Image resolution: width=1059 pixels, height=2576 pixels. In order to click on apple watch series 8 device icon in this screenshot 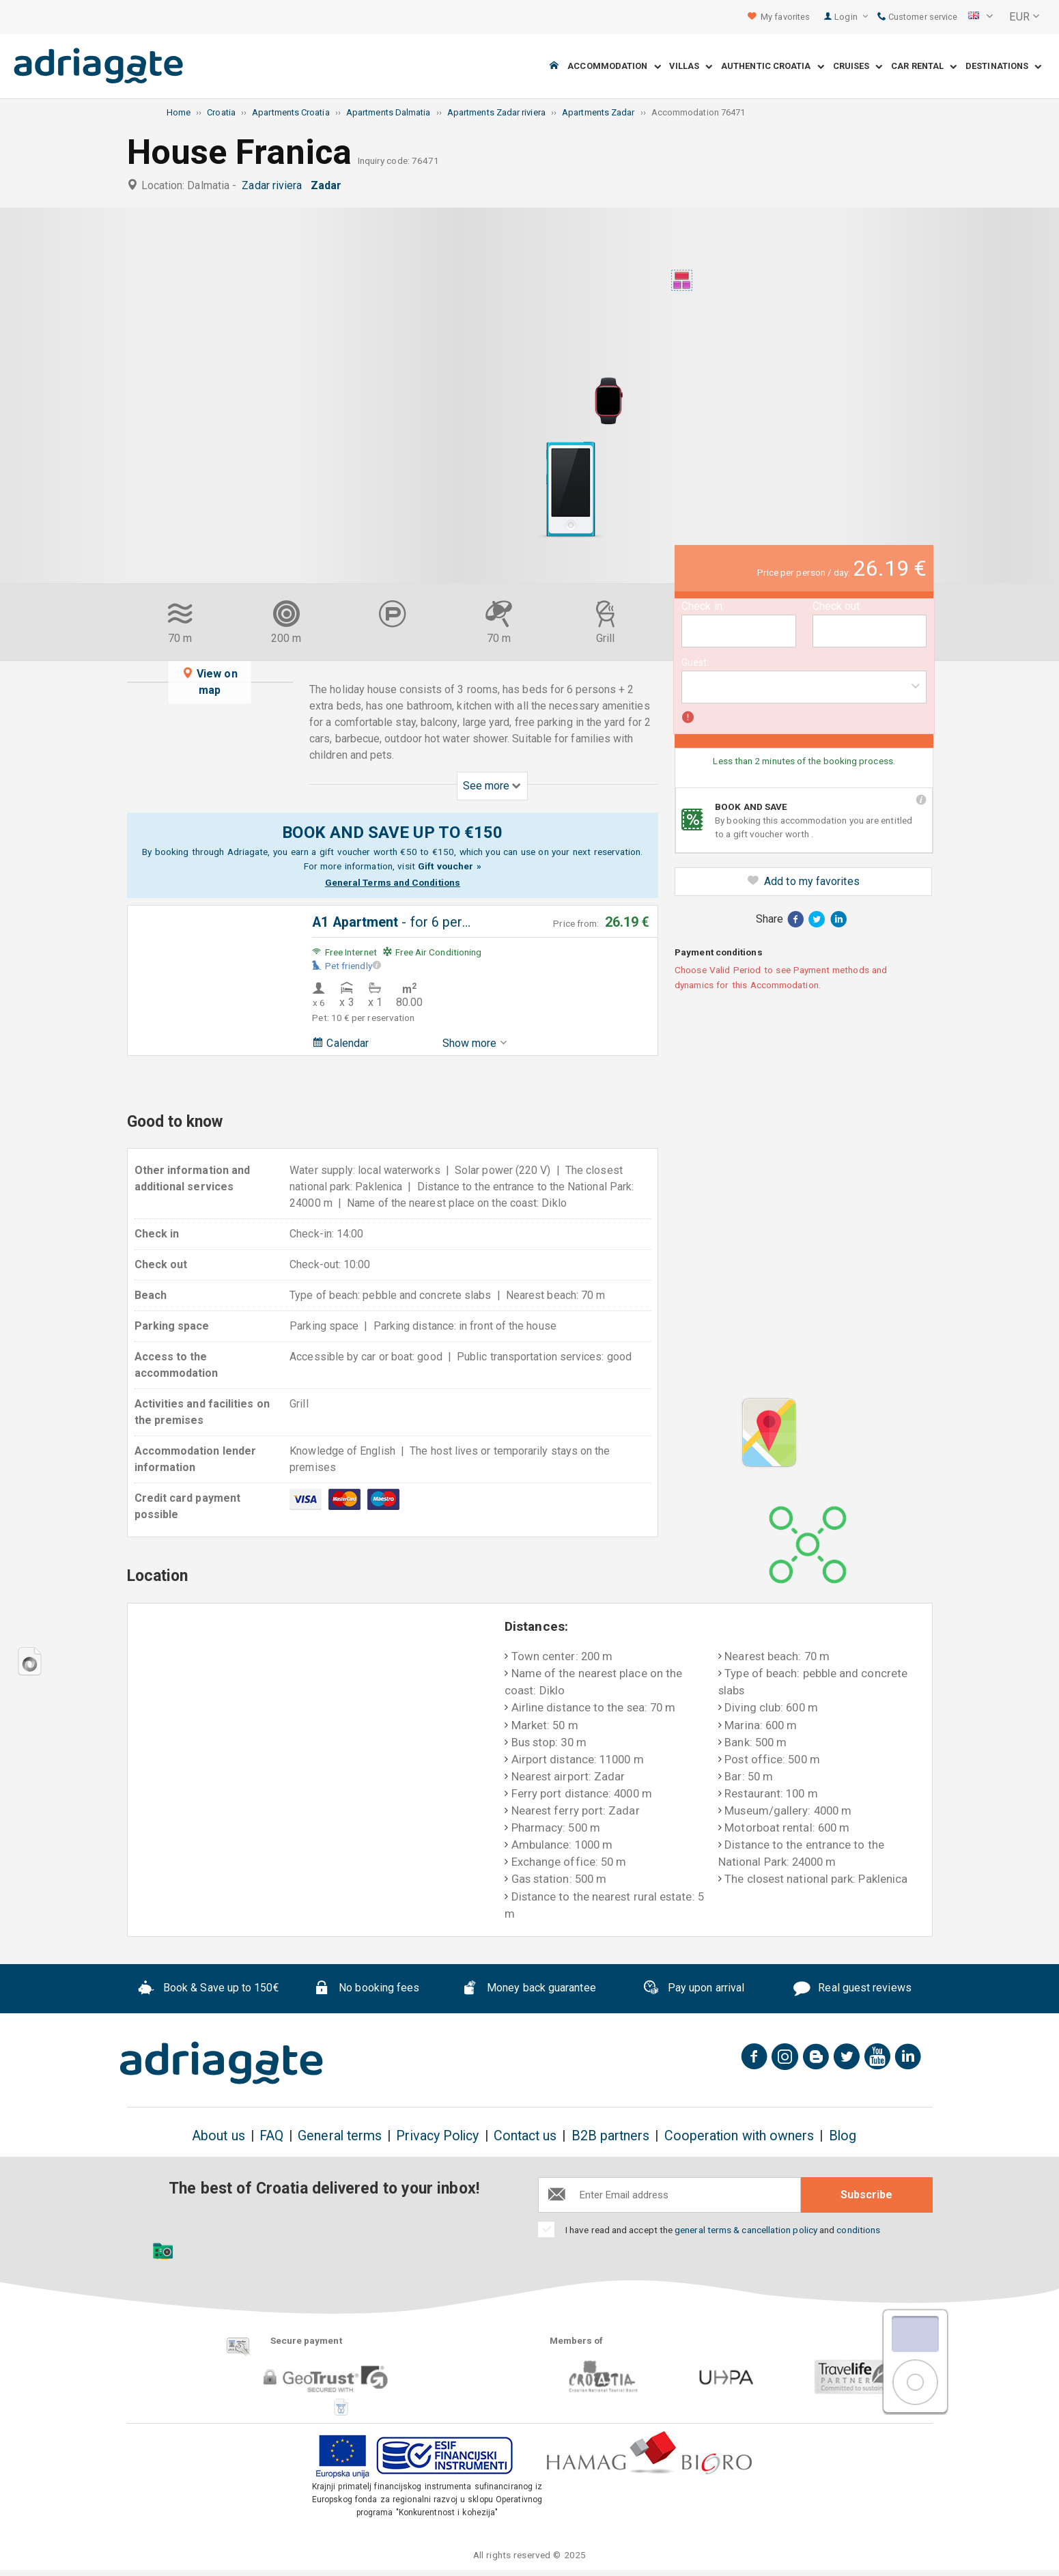, I will do `click(608, 401)`.